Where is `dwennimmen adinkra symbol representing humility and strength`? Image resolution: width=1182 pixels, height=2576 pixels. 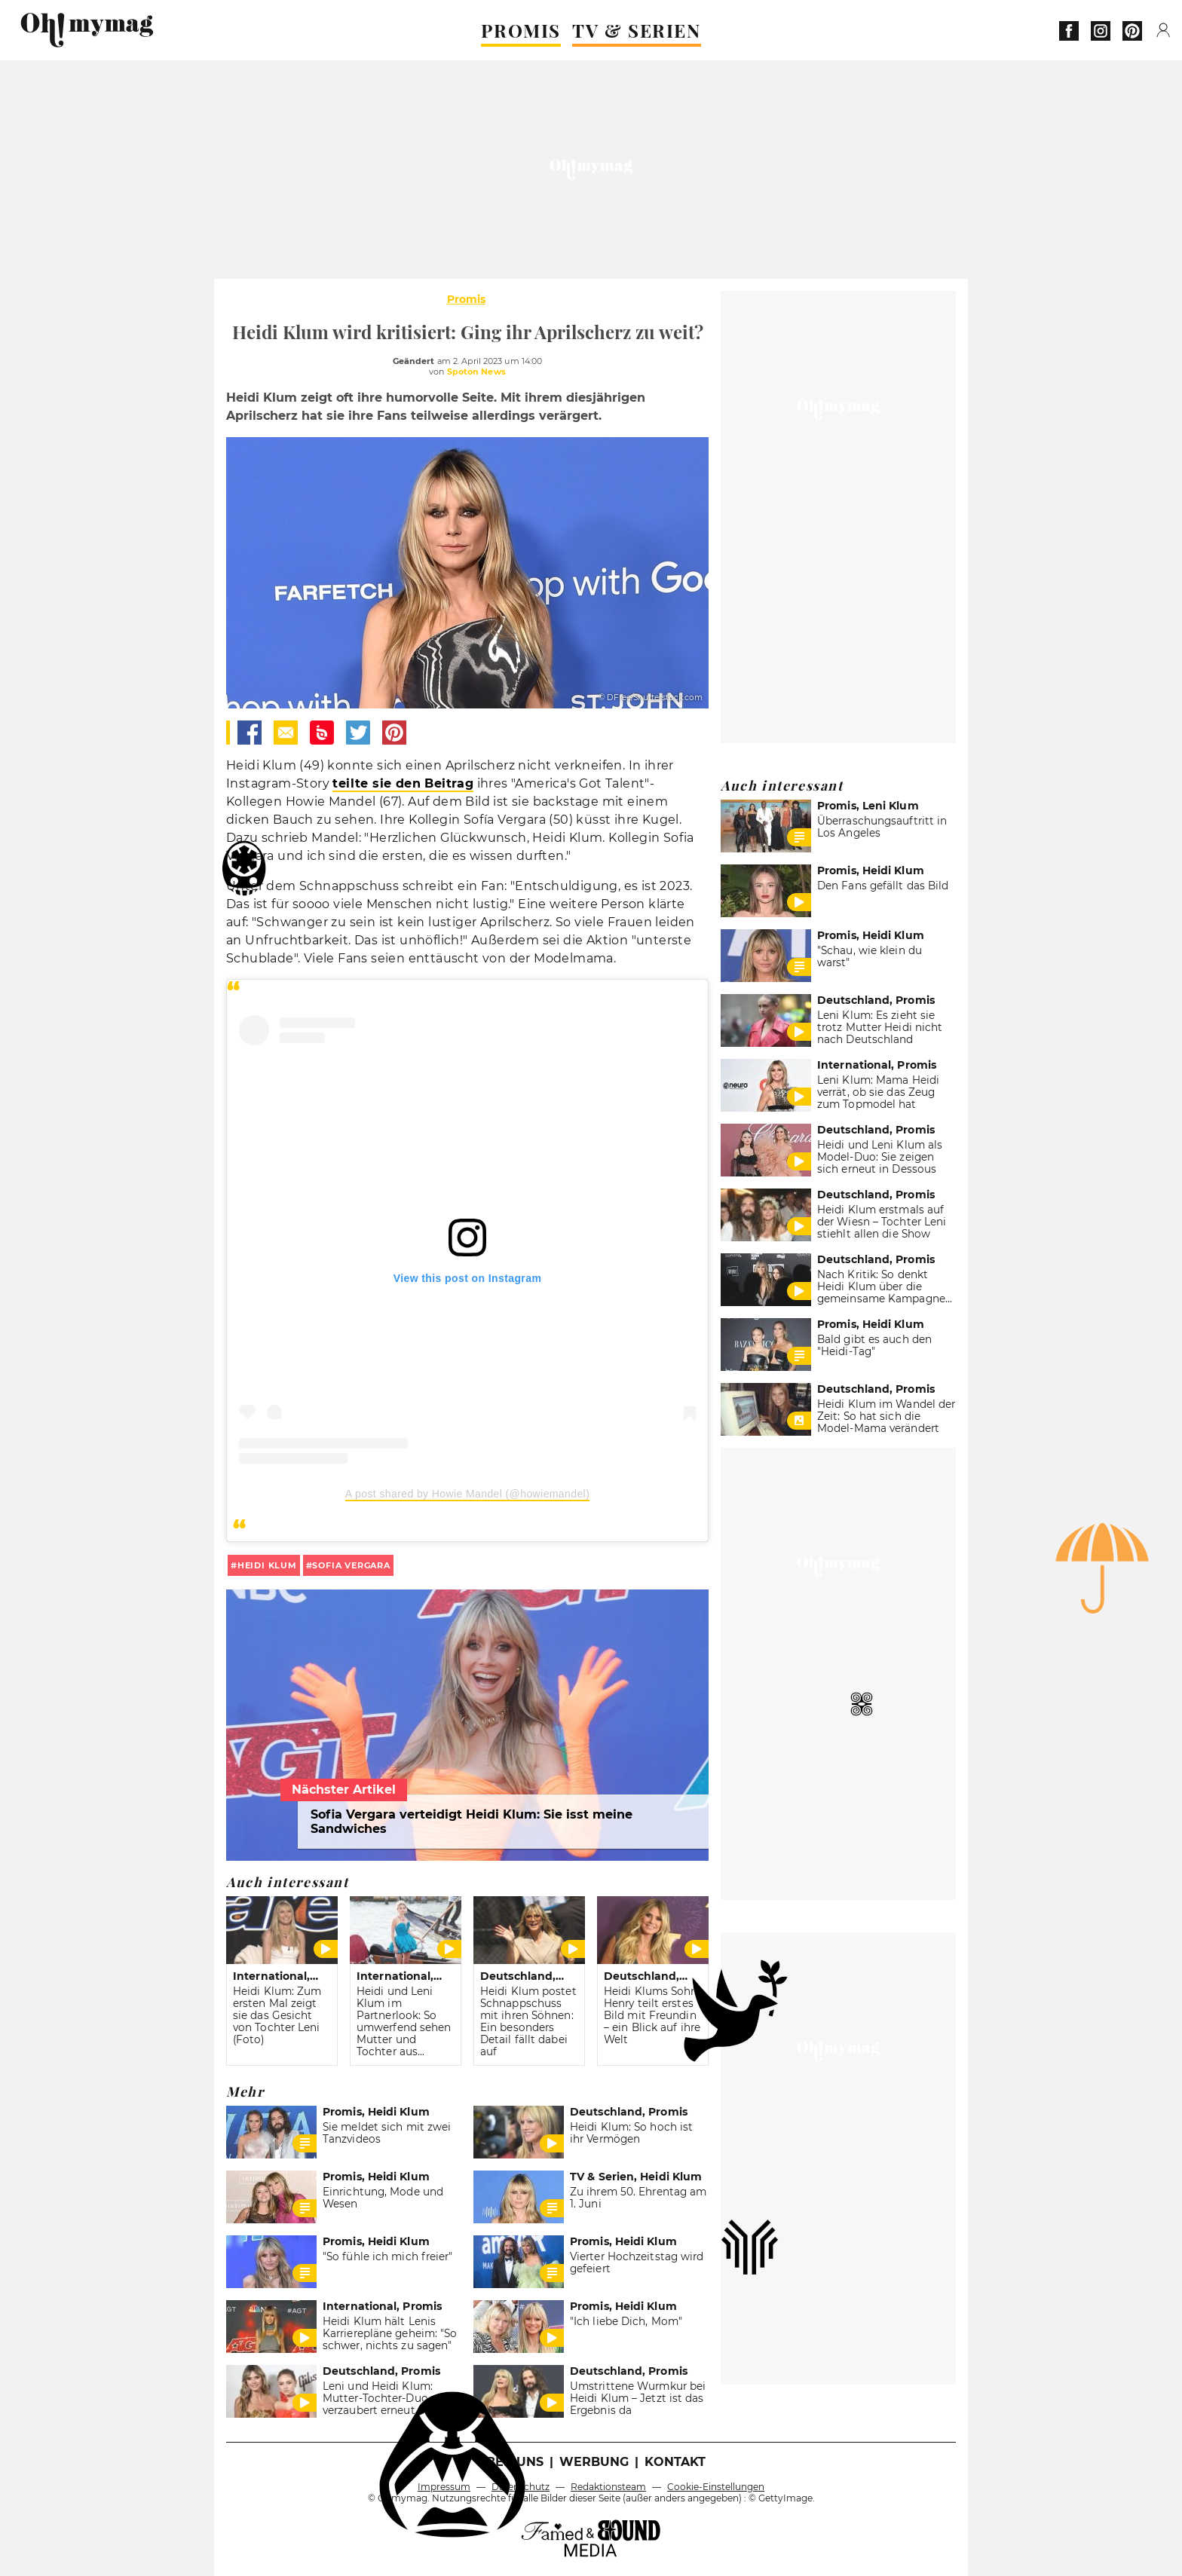
dwennimmen adinkra symbol representing humility and strength is located at coordinates (862, 1704).